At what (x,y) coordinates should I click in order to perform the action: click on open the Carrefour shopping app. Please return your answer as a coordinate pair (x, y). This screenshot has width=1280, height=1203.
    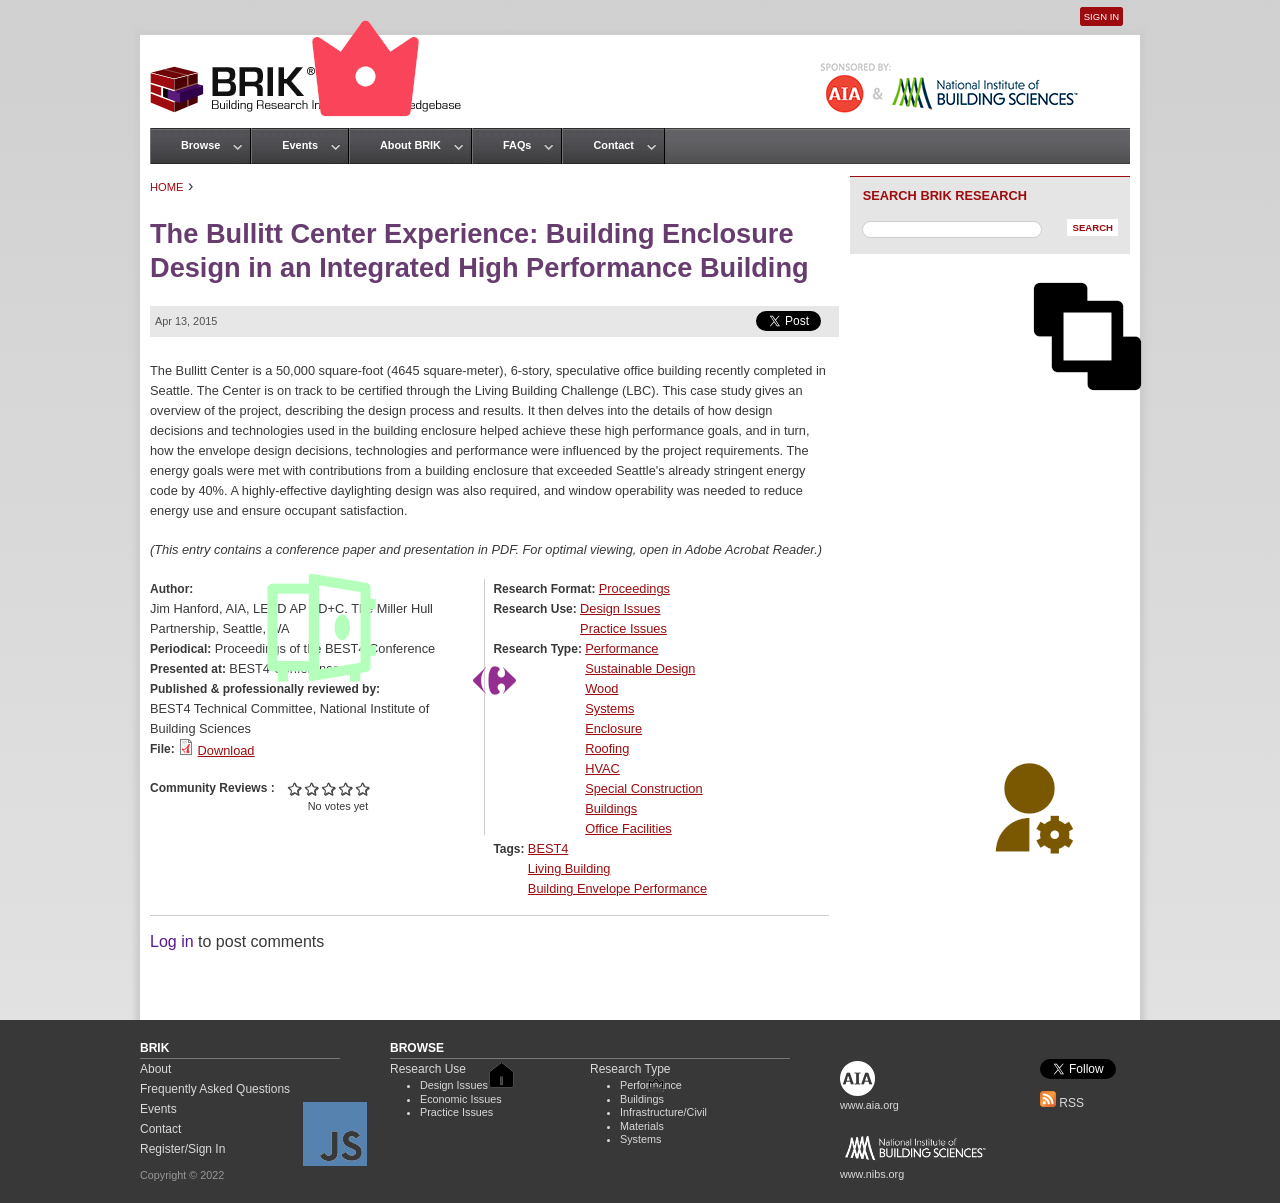
    Looking at the image, I should click on (494, 680).